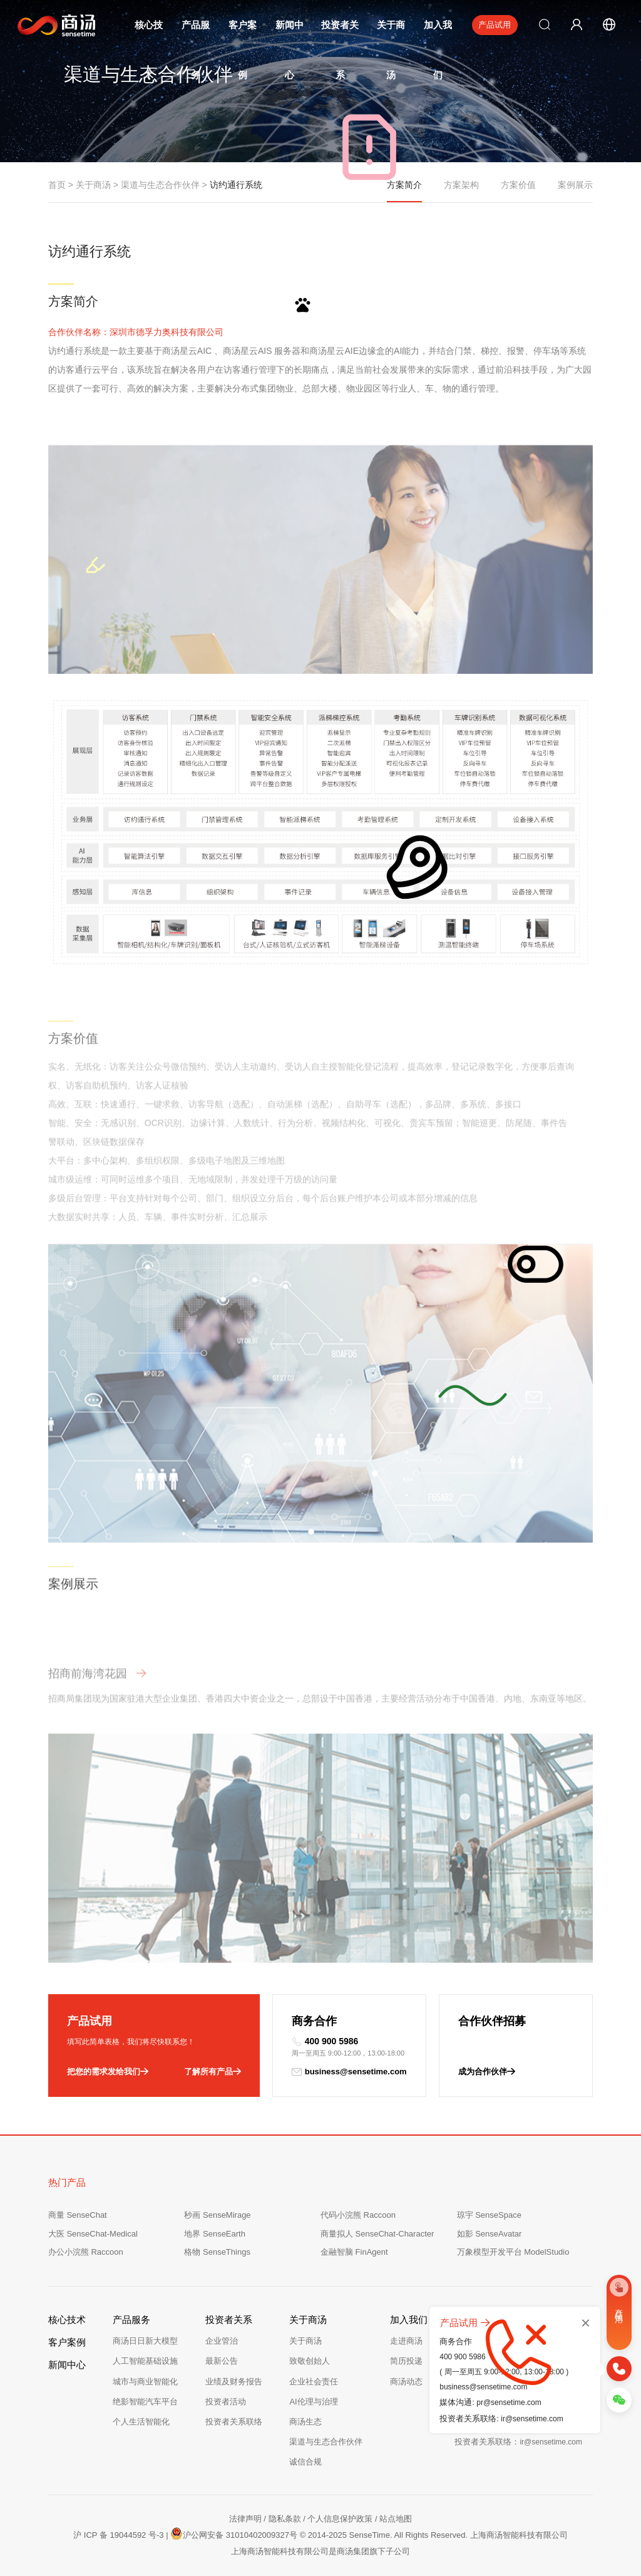 The width and height of the screenshot is (641, 2576). I want to click on highlight or mark selected text, so click(95, 565).